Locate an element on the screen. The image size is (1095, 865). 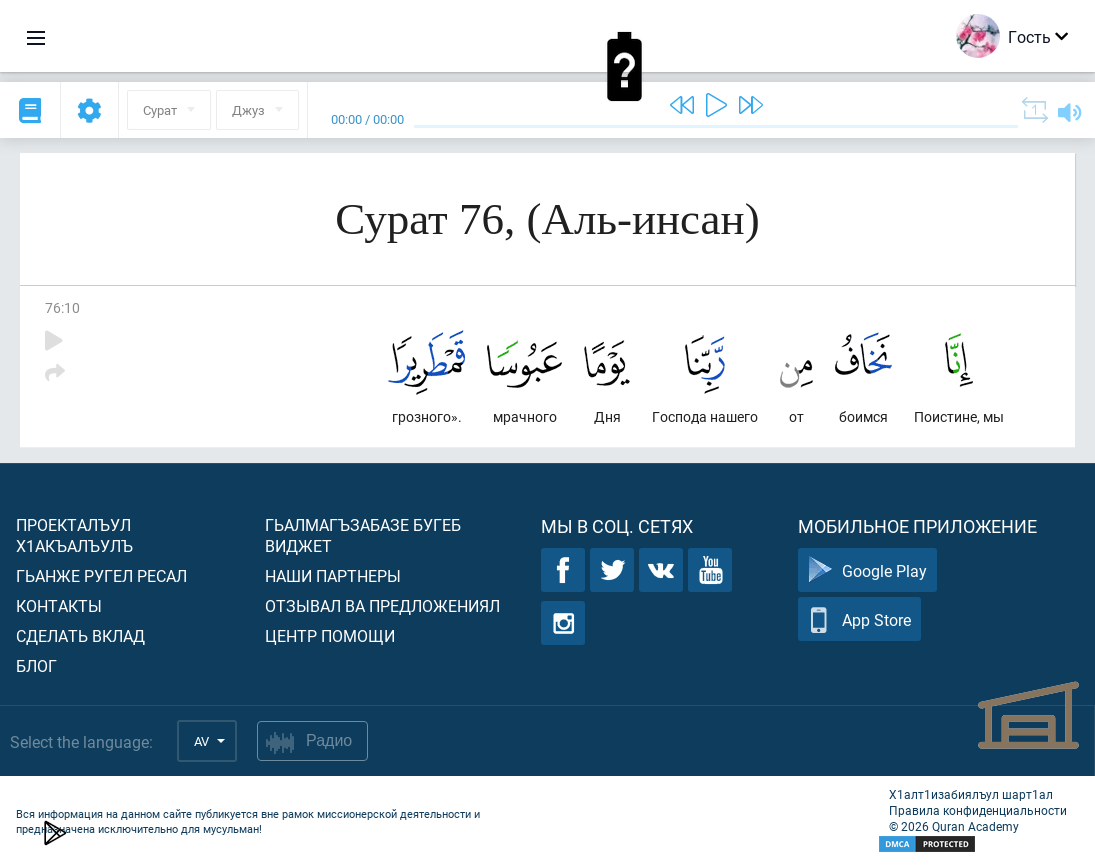
open google play store is located at coordinates (53, 833).